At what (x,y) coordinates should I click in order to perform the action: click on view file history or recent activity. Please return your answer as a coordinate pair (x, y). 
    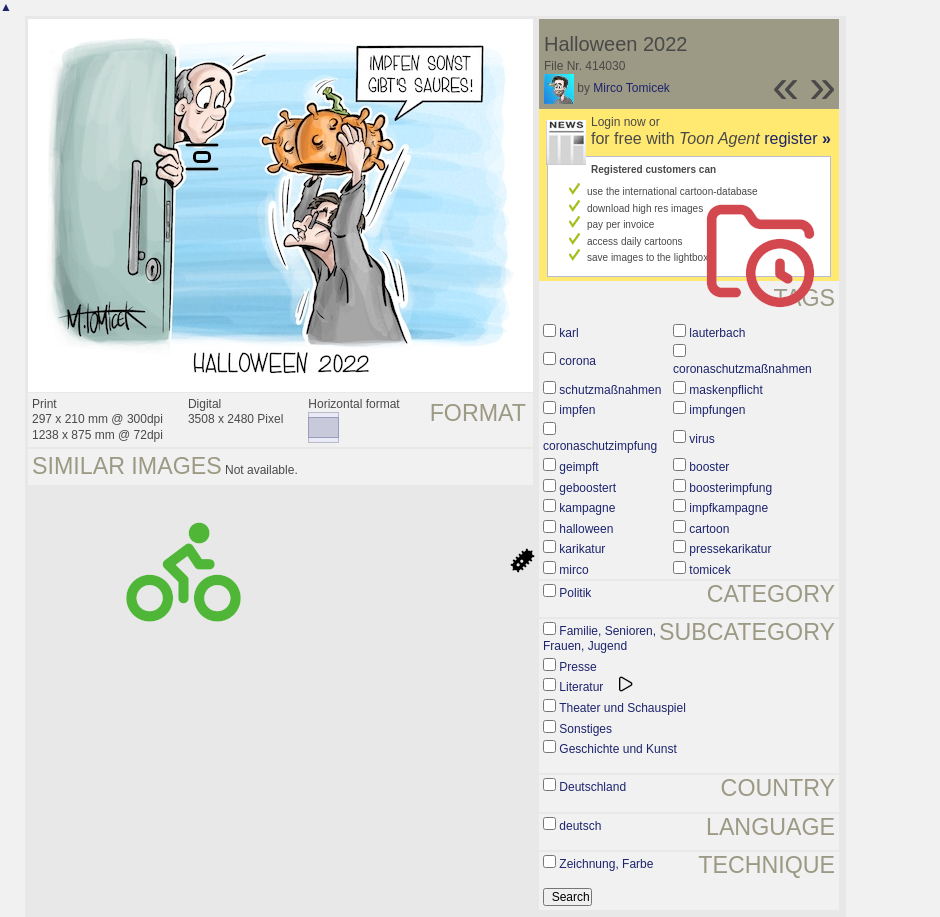
    Looking at the image, I should click on (760, 253).